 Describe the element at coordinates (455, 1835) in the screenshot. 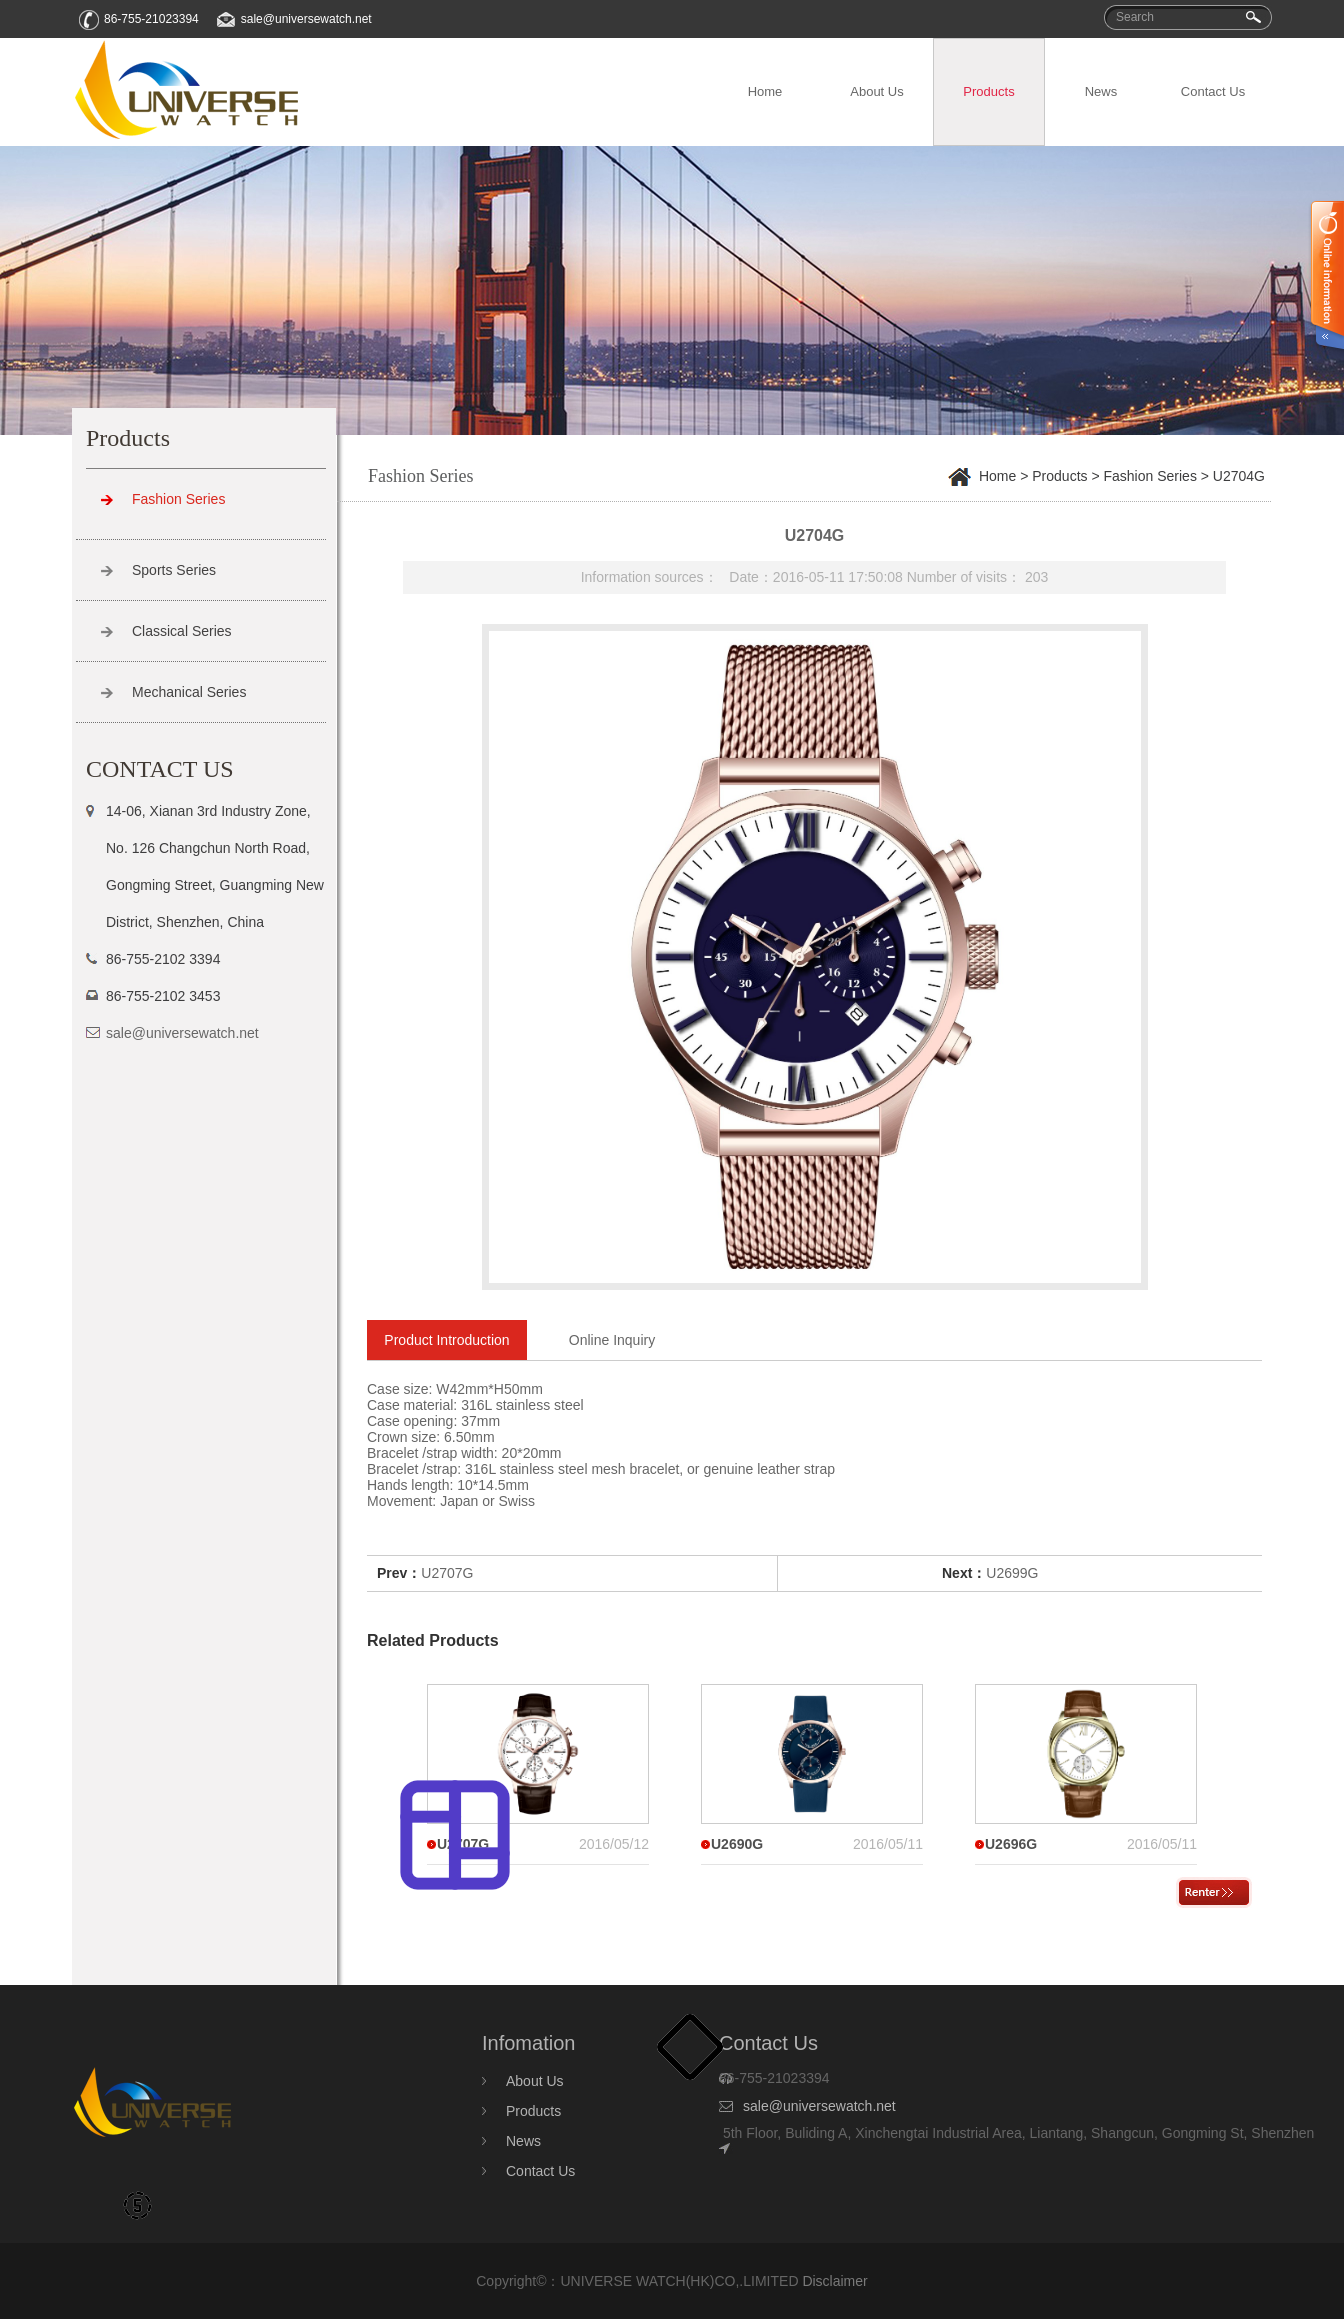

I see `view dashboard or board layout` at that location.